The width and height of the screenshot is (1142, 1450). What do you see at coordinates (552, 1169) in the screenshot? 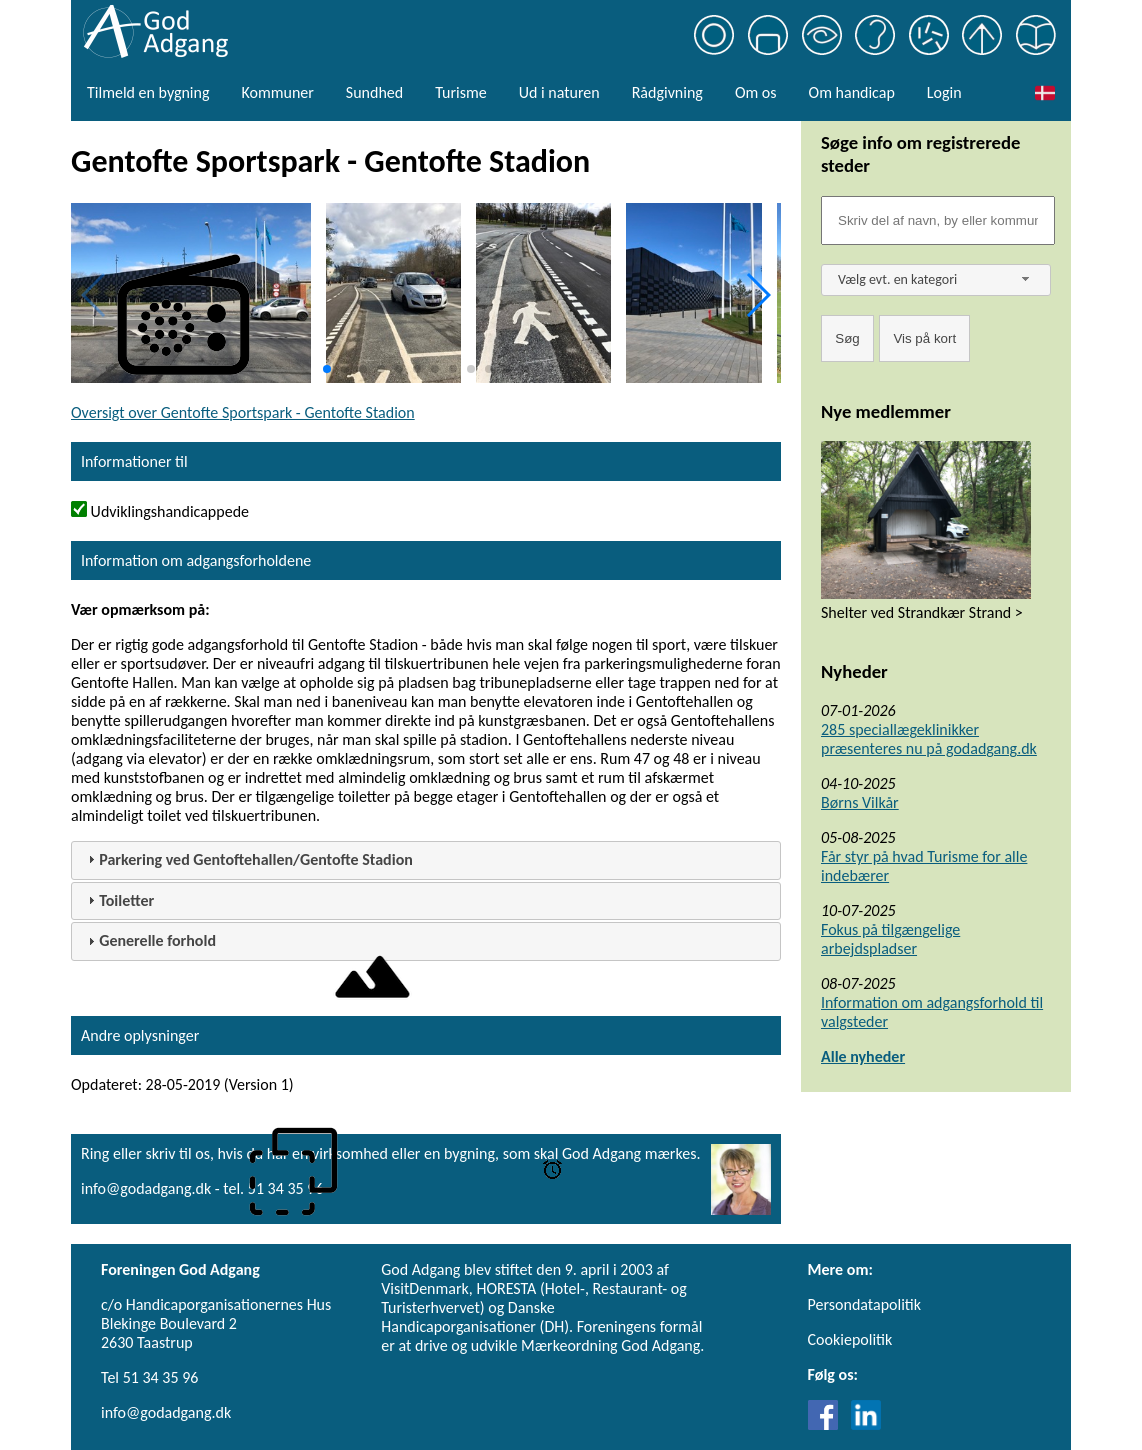
I see `set or view alarms` at bounding box center [552, 1169].